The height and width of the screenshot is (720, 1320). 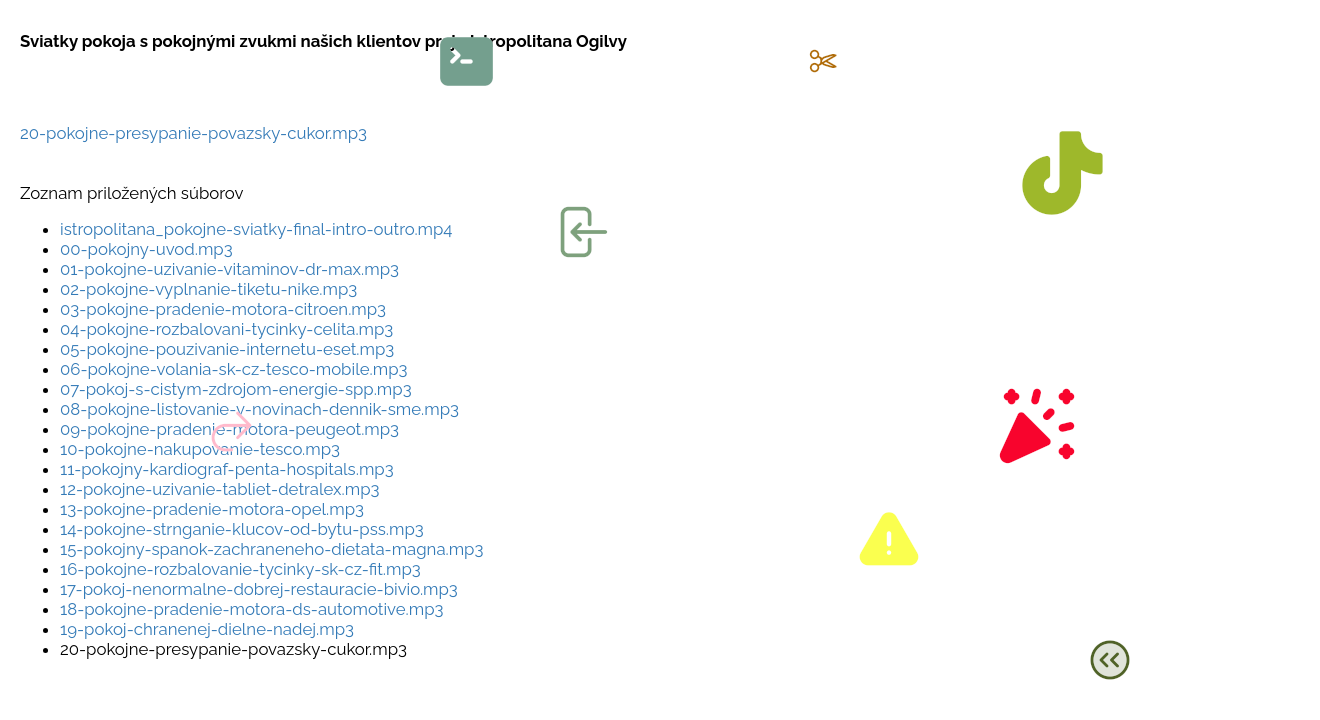 I want to click on celebration or success state indicator, so click(x=1039, y=424).